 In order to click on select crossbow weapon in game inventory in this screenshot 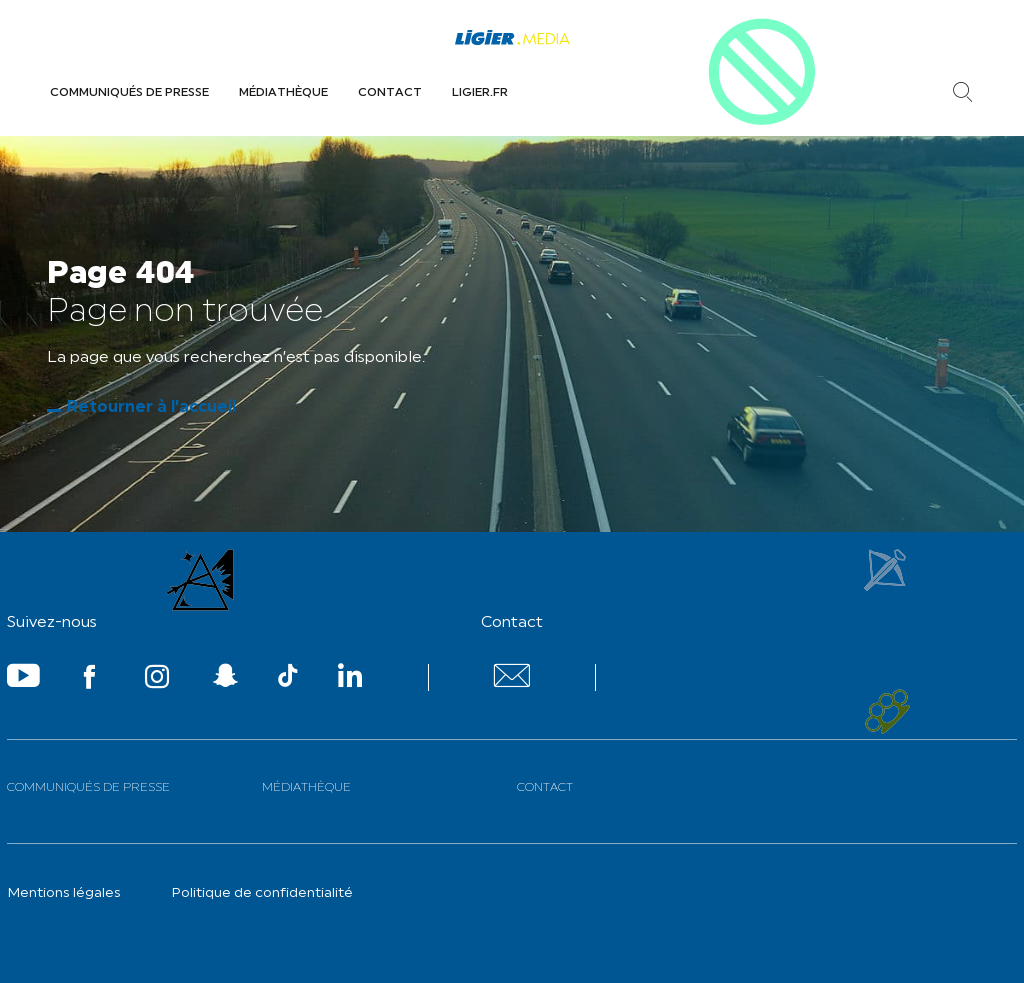, I will do `click(884, 570)`.